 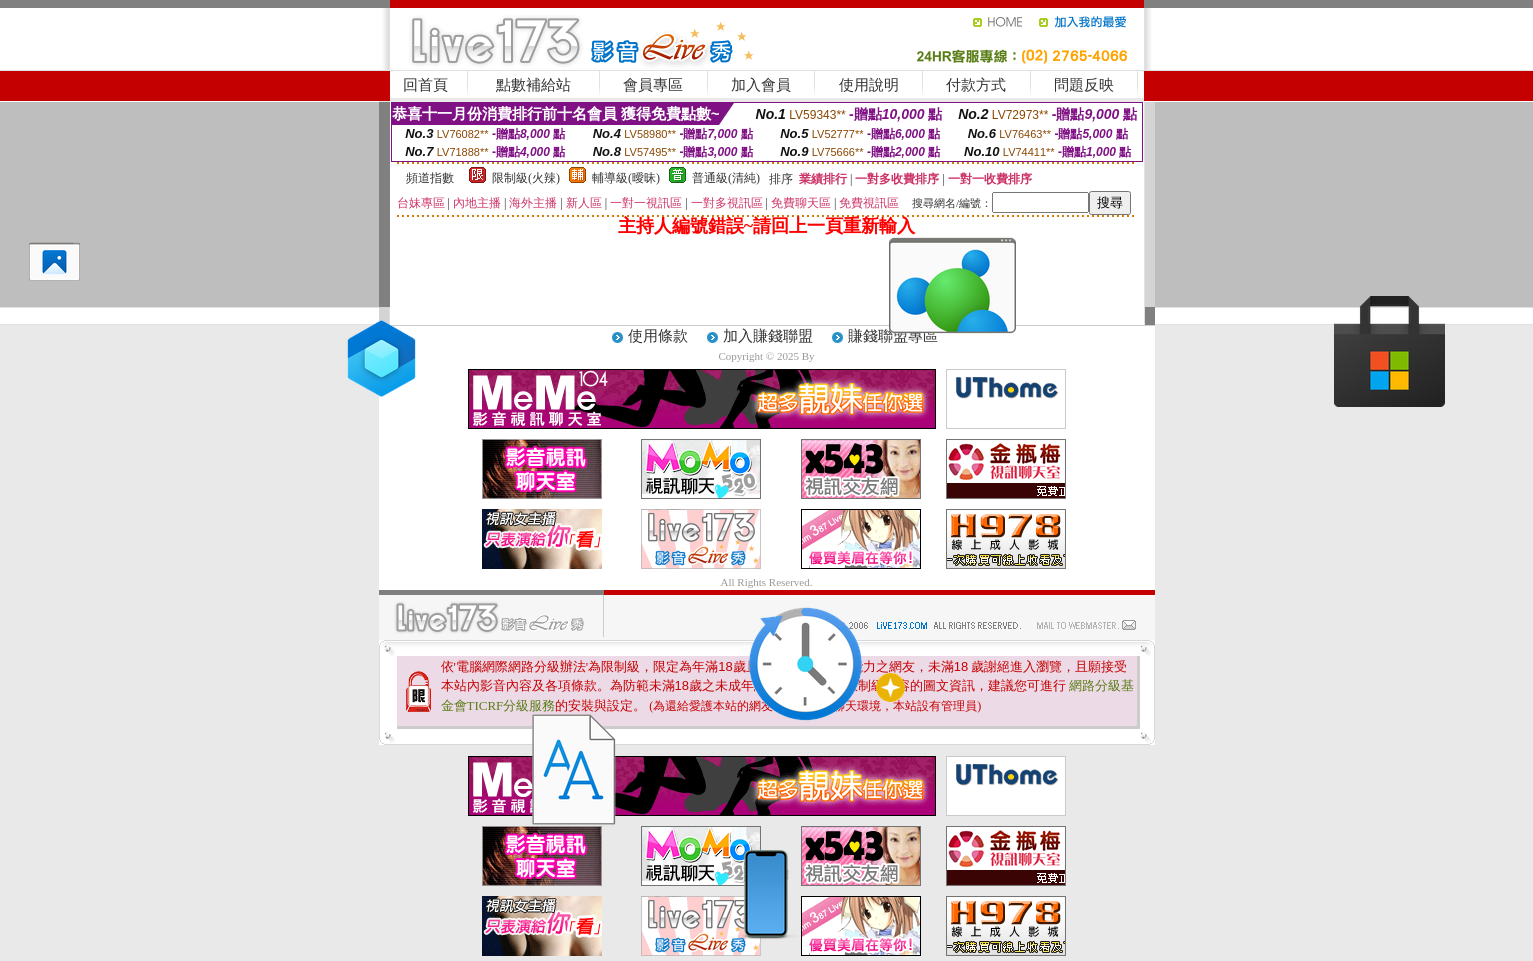 What do you see at coordinates (890, 687) in the screenshot?
I see `mark a bluetooth device as trusted` at bounding box center [890, 687].